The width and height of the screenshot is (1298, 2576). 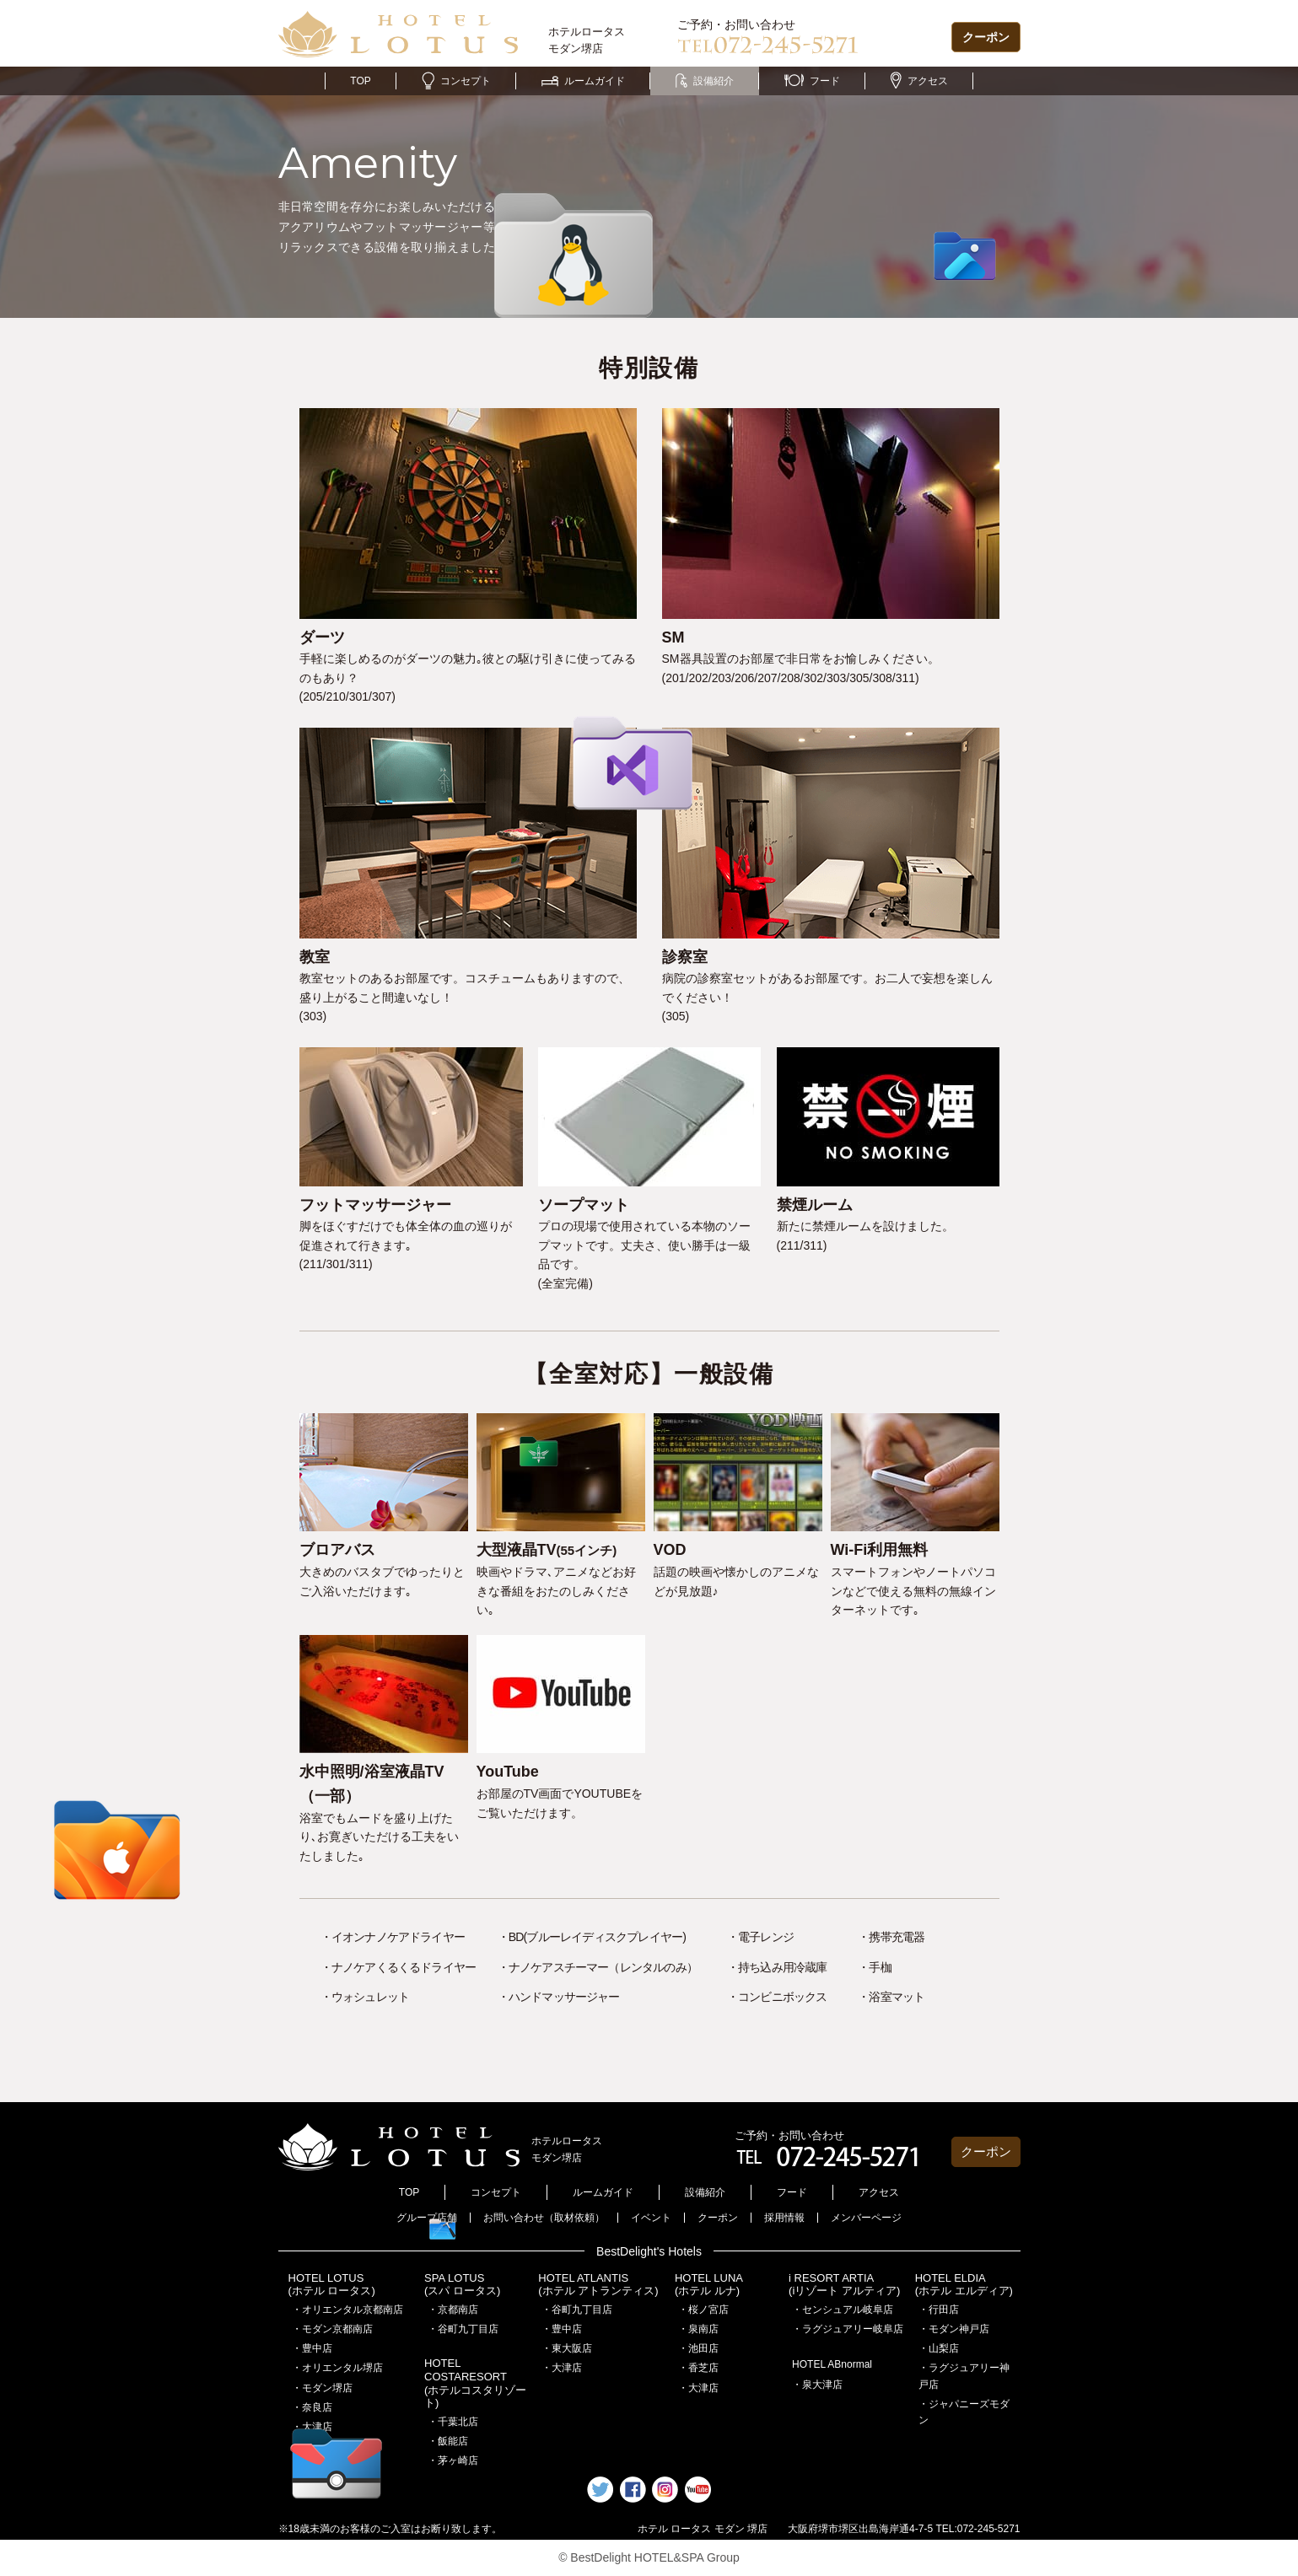 I want to click on open pictures folder, so click(x=964, y=257).